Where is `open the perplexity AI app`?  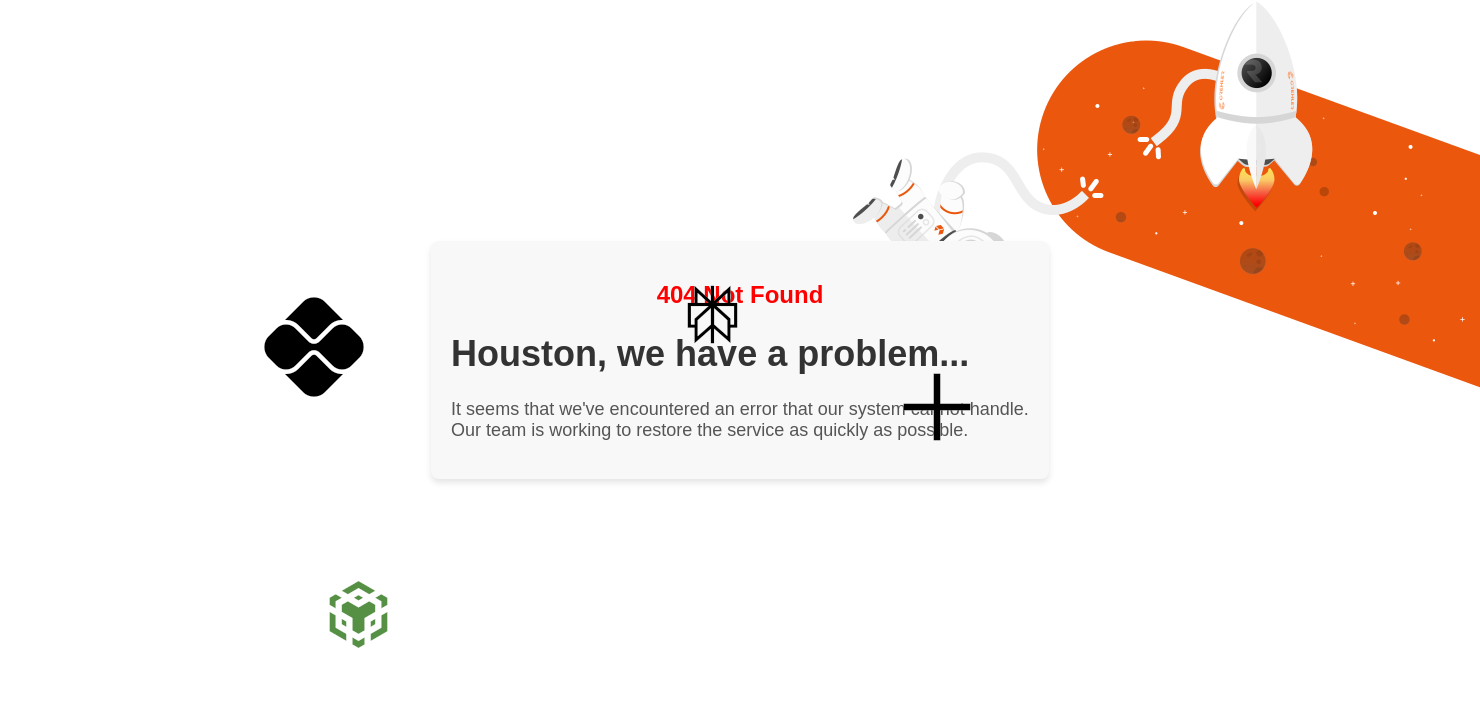 open the perplexity AI app is located at coordinates (712, 314).